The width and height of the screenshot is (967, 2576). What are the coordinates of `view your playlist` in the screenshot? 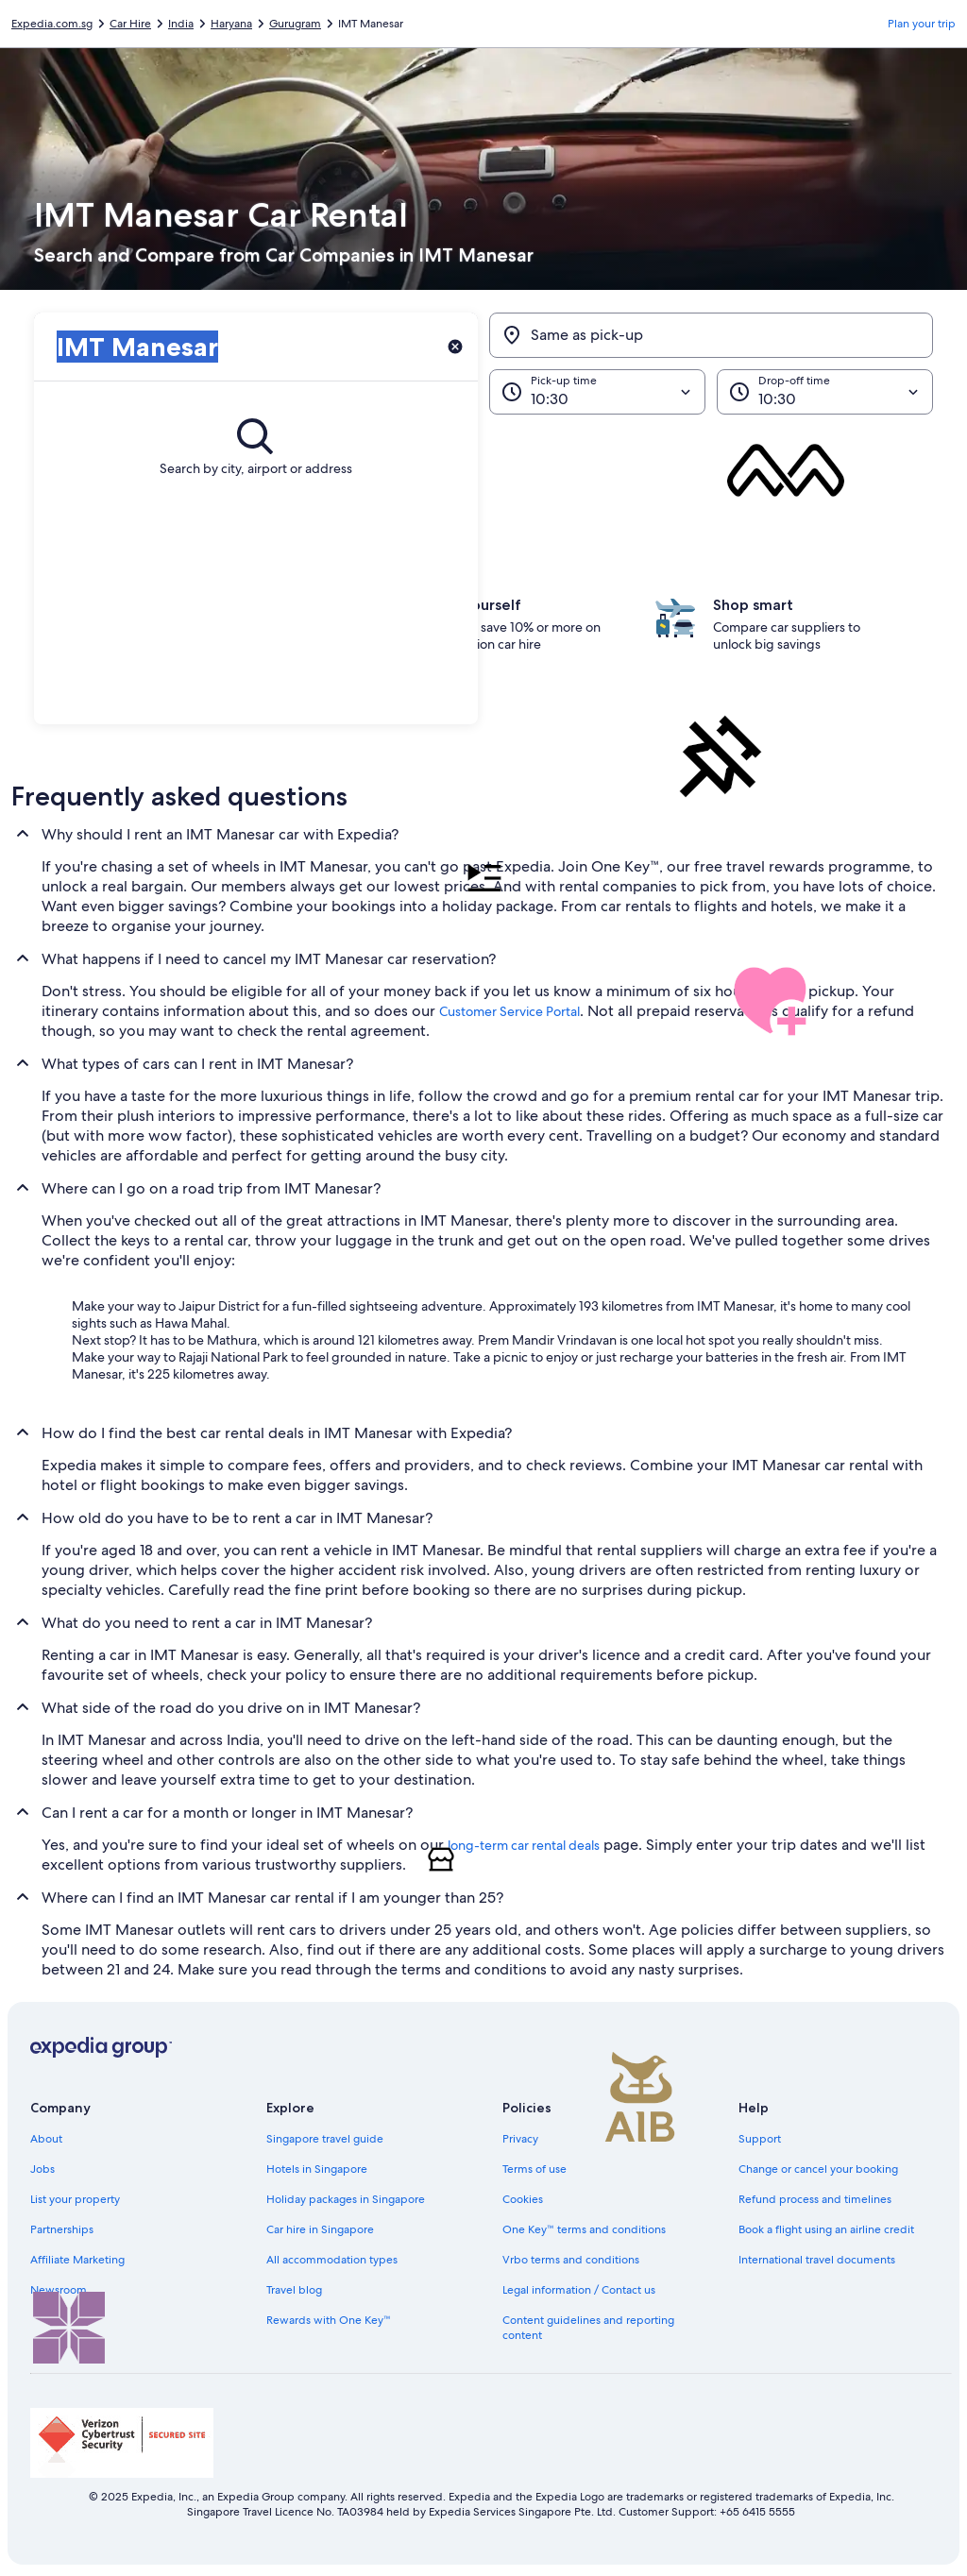 It's located at (484, 878).